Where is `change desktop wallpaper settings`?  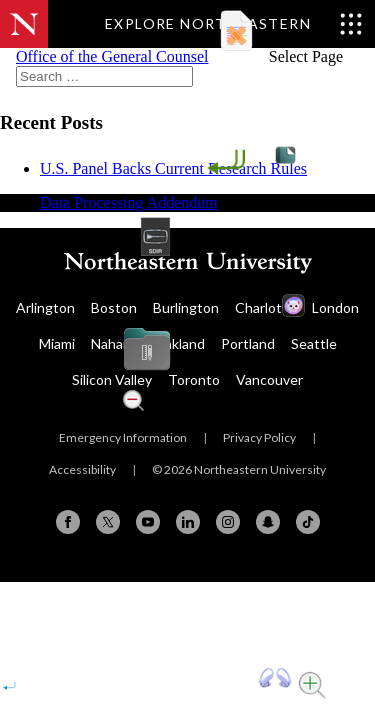
change desktop wallpaper settings is located at coordinates (285, 154).